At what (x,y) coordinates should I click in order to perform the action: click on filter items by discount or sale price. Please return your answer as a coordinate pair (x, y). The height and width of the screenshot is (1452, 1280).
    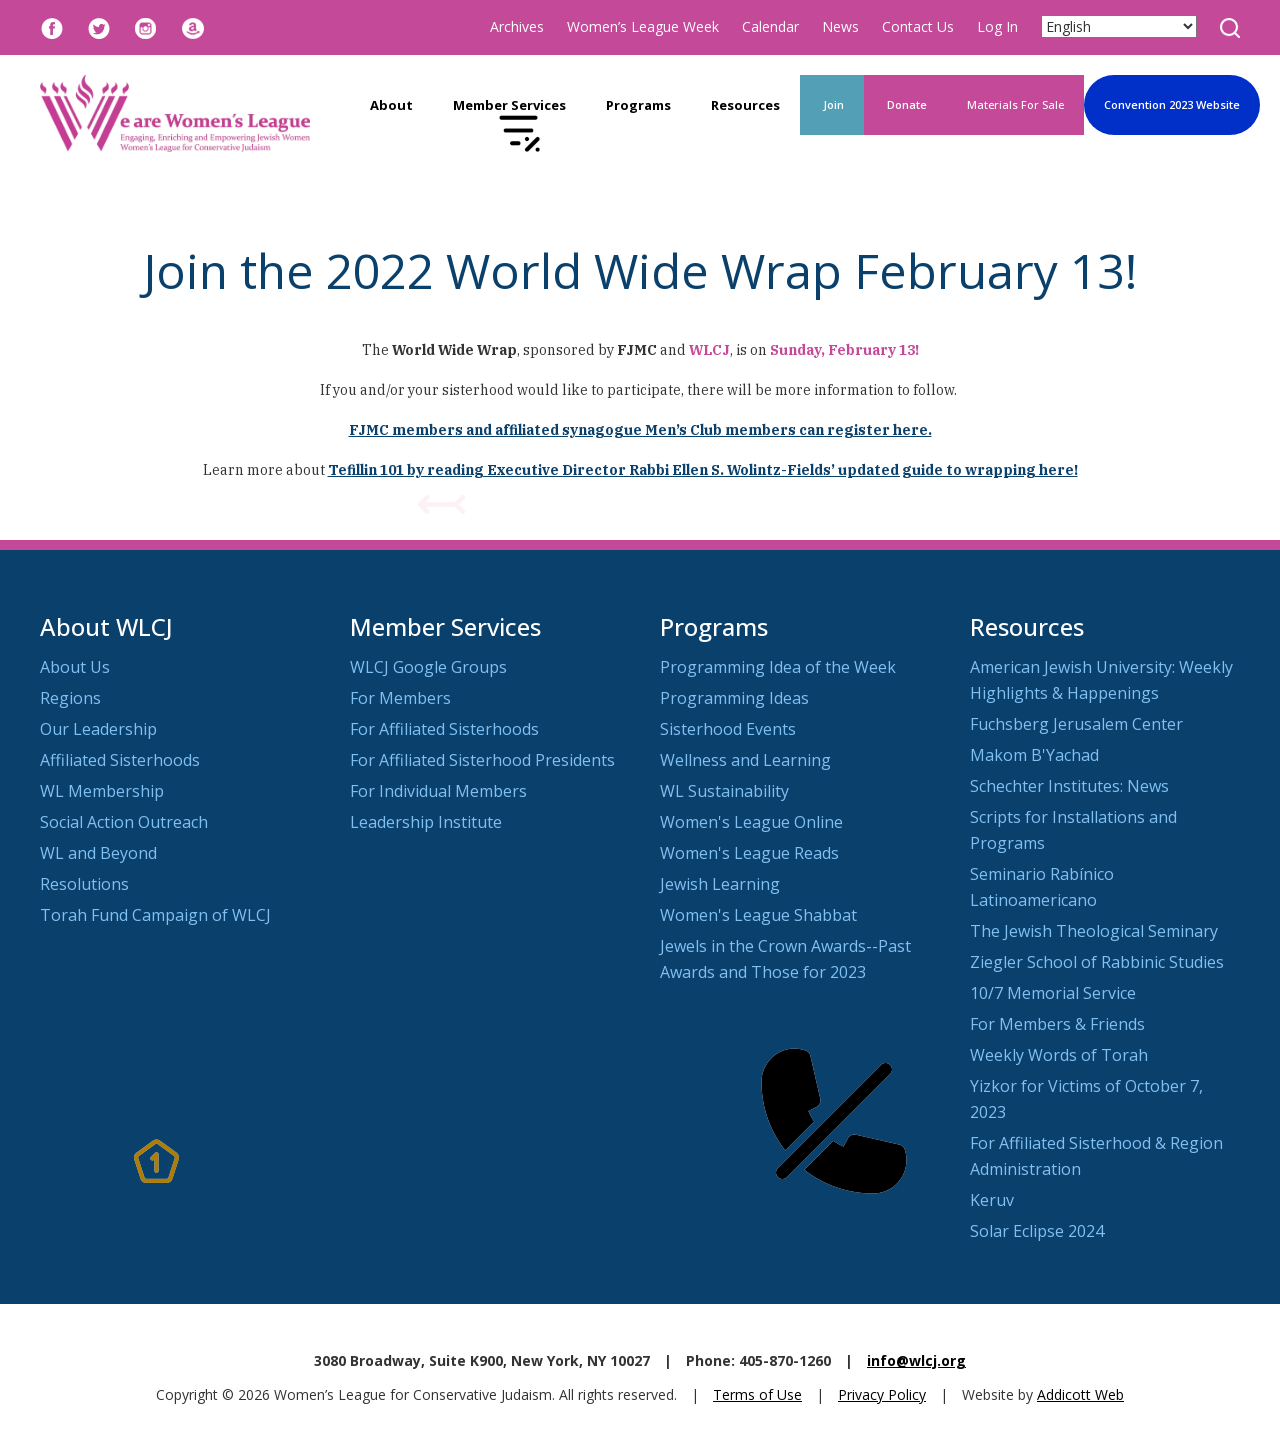
    Looking at the image, I should click on (518, 130).